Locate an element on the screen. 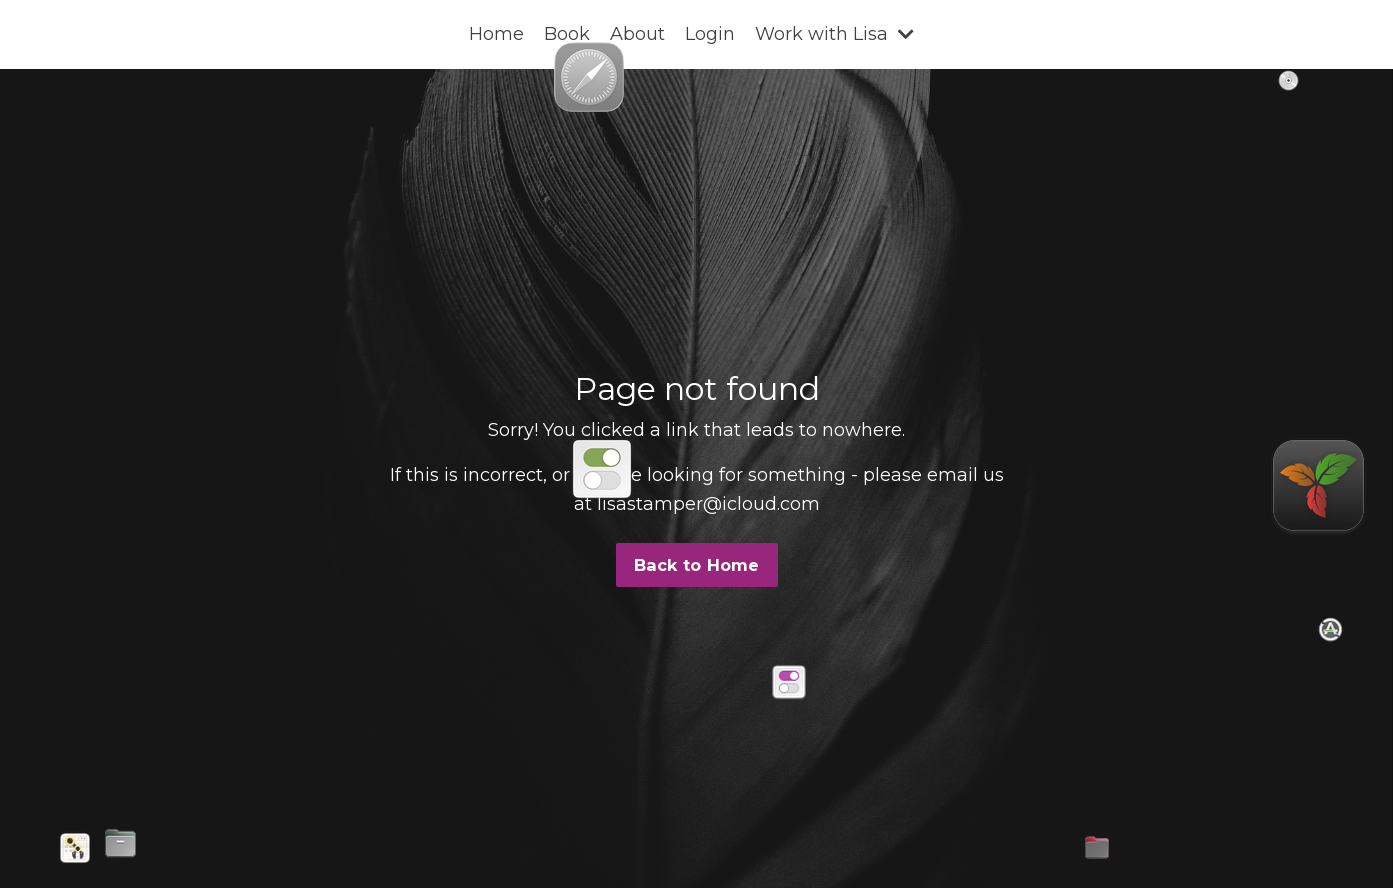 This screenshot has height=888, width=1393. open the software updater application is located at coordinates (1330, 629).